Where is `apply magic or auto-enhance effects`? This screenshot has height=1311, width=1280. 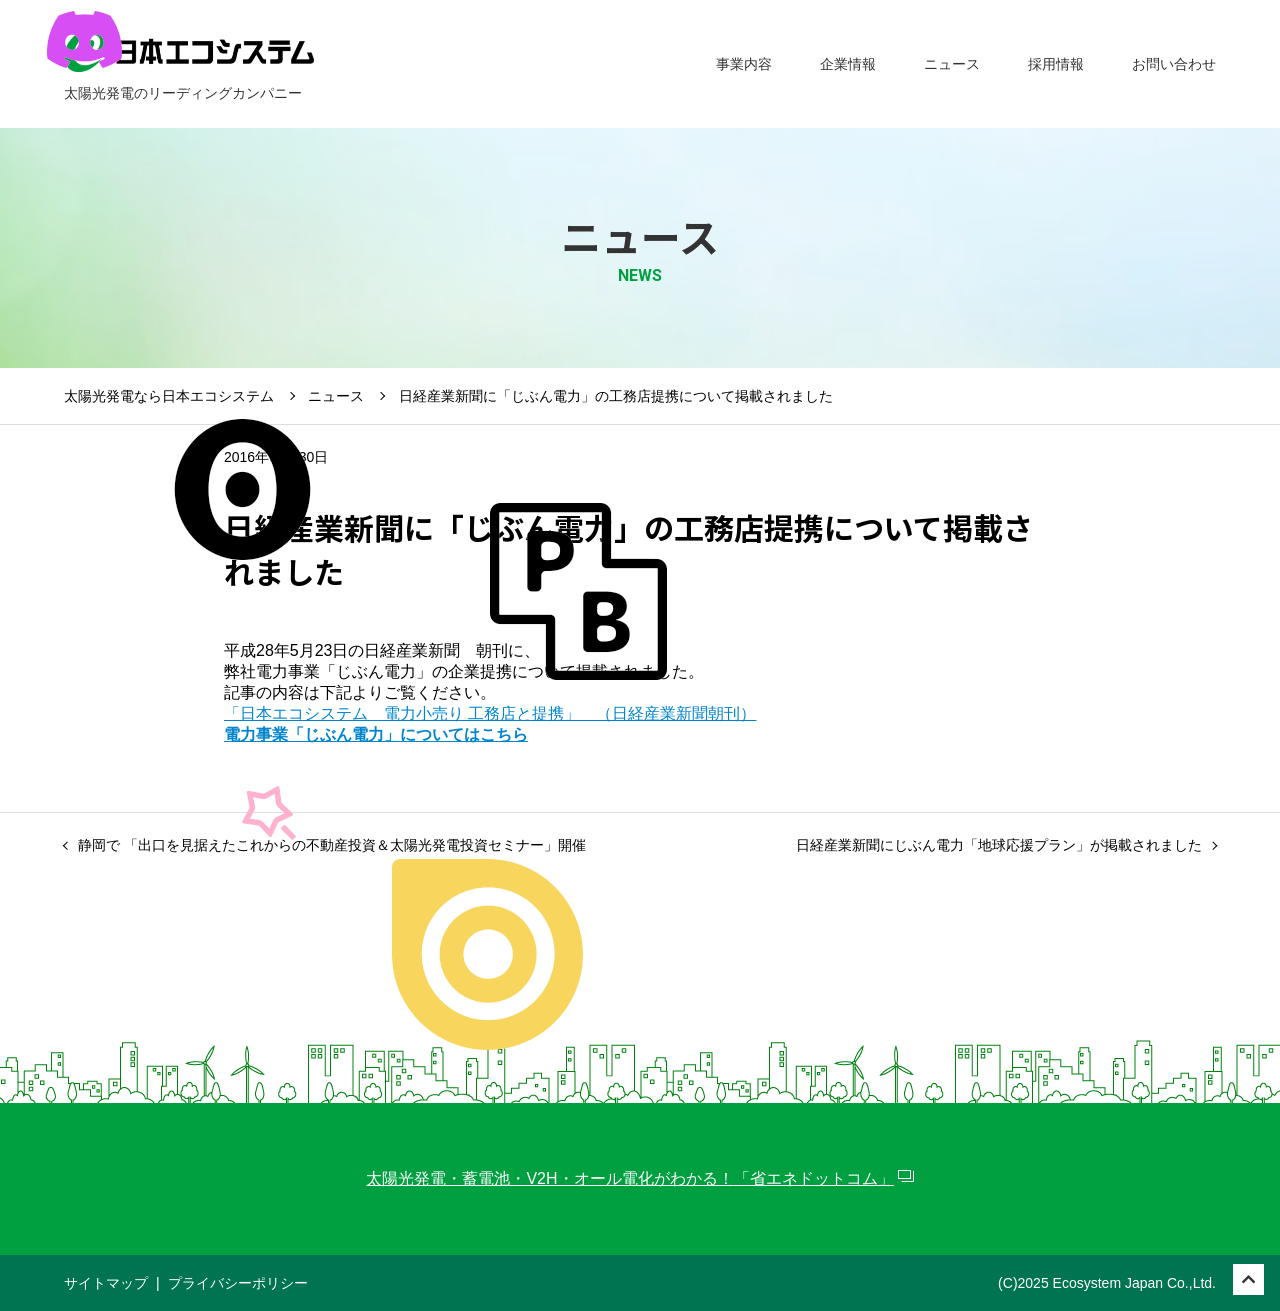 apply magic or auto-enhance effects is located at coordinates (269, 813).